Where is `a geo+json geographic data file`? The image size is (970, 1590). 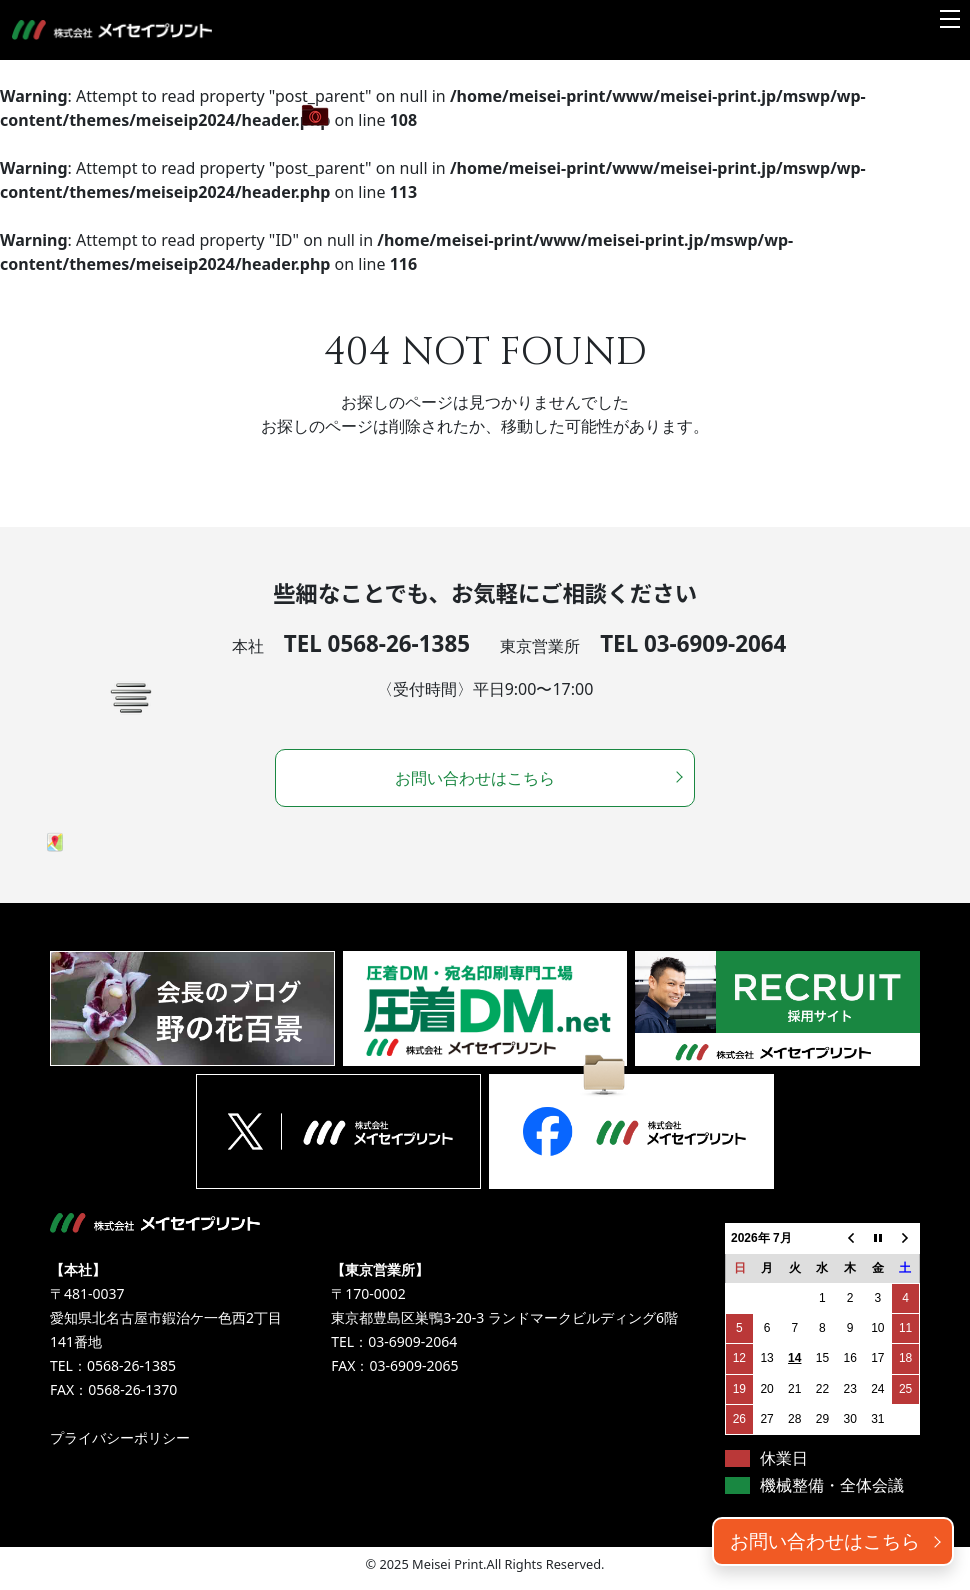 a geo+json geographic data file is located at coordinates (55, 842).